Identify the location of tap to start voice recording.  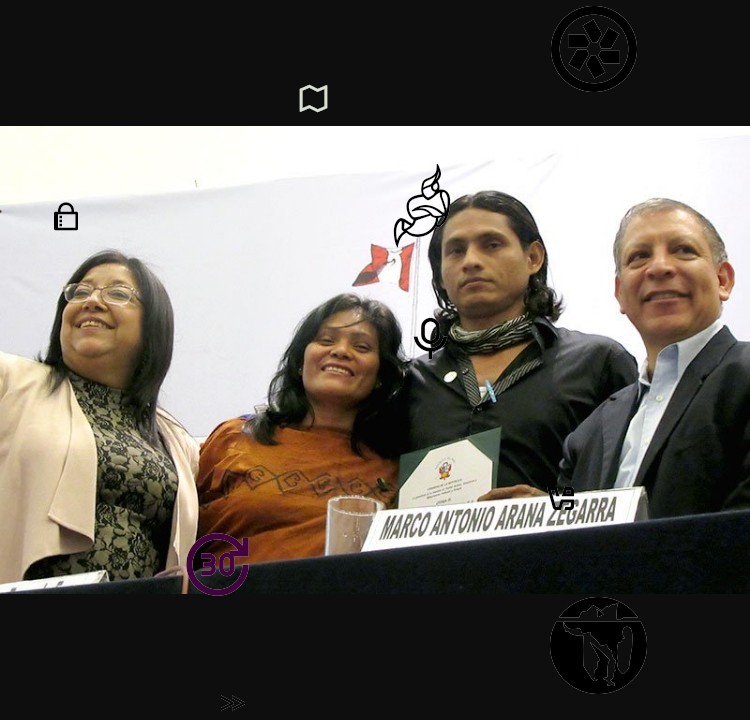
(430, 338).